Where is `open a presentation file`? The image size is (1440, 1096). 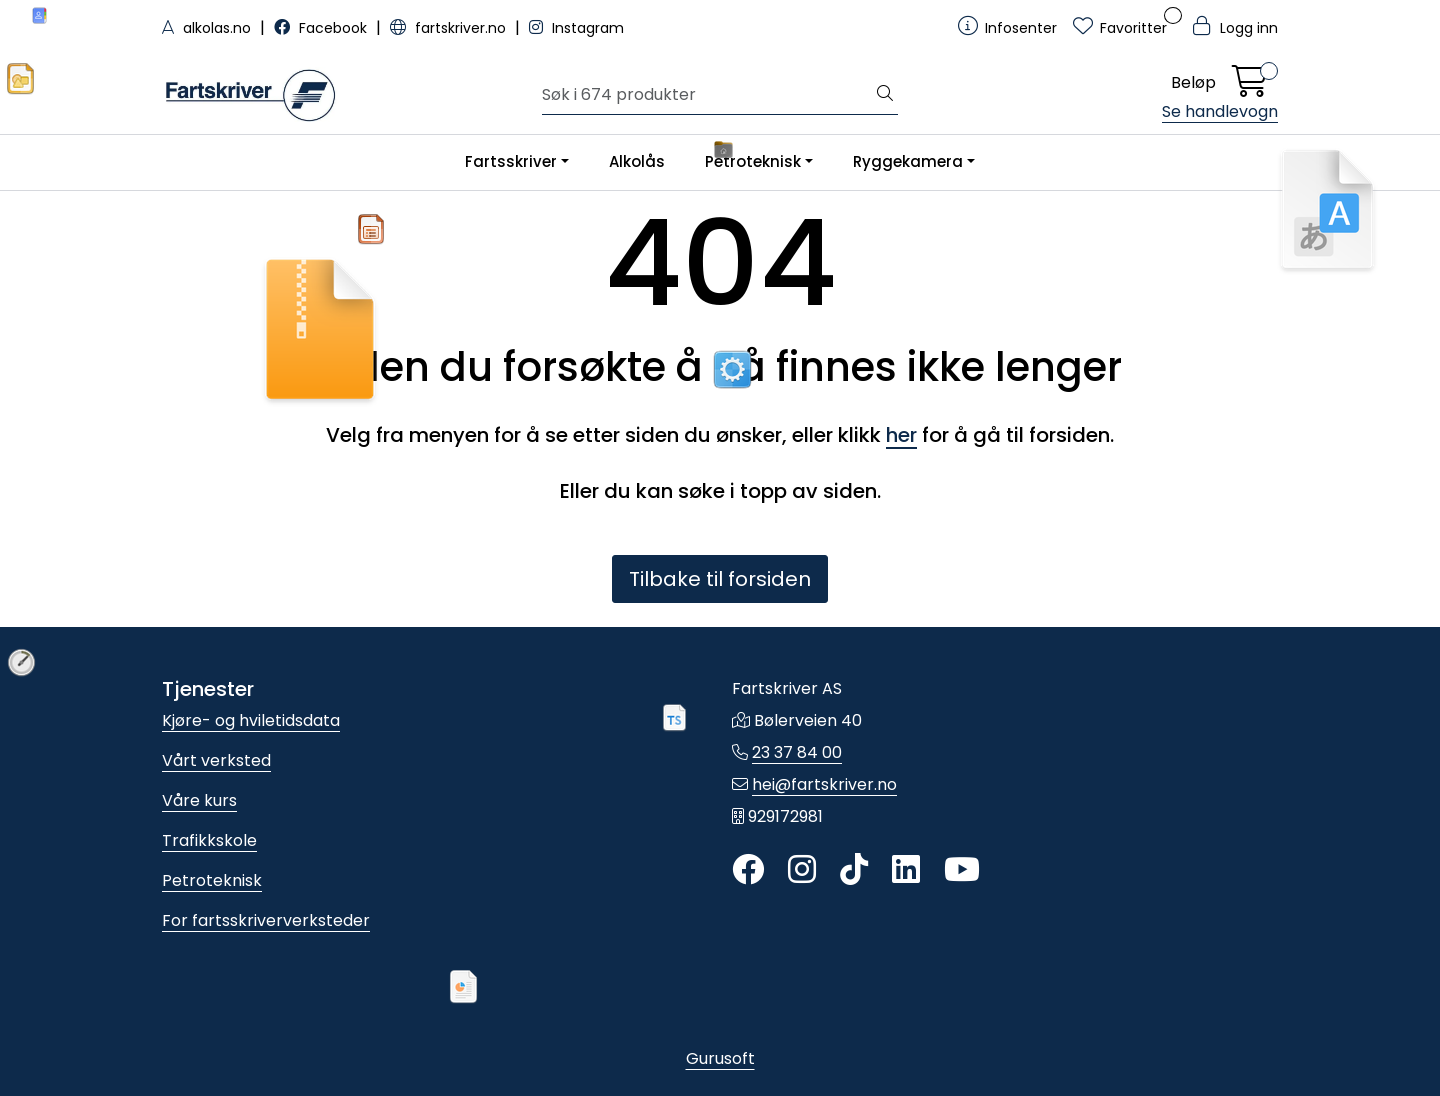 open a presentation file is located at coordinates (463, 986).